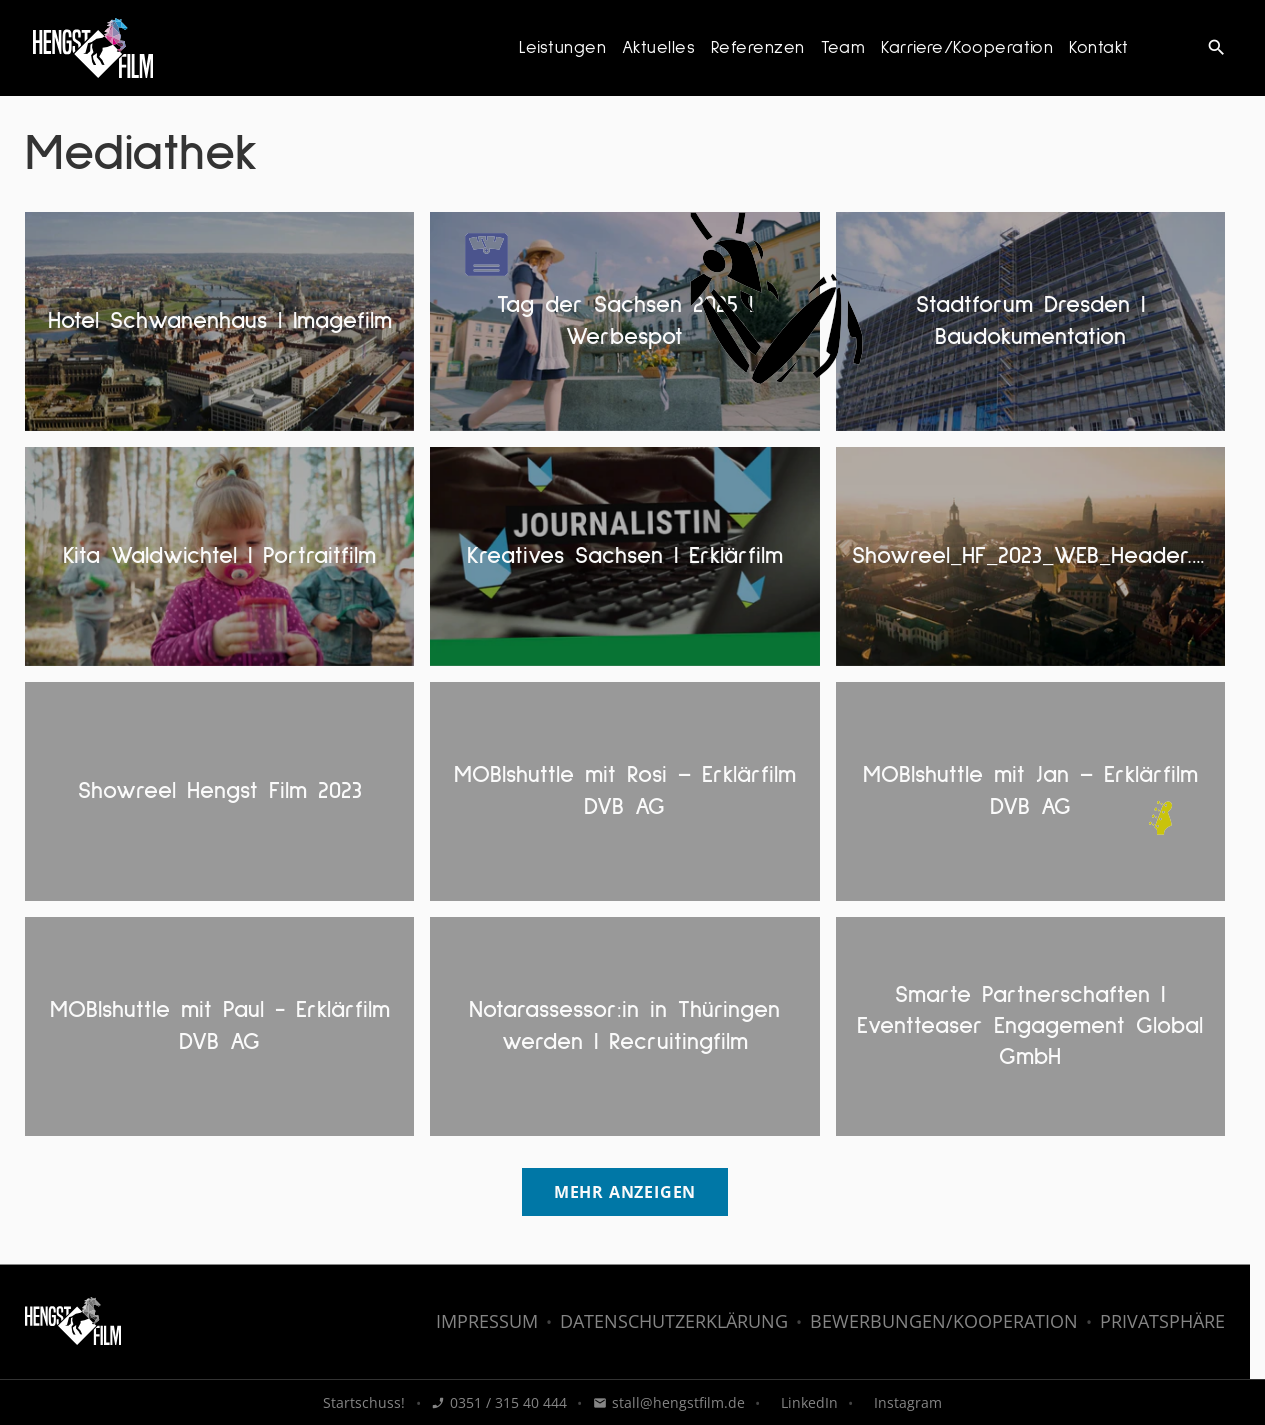 The width and height of the screenshot is (1265, 1425). I want to click on access bass guitar or music settings, so click(1160, 817).